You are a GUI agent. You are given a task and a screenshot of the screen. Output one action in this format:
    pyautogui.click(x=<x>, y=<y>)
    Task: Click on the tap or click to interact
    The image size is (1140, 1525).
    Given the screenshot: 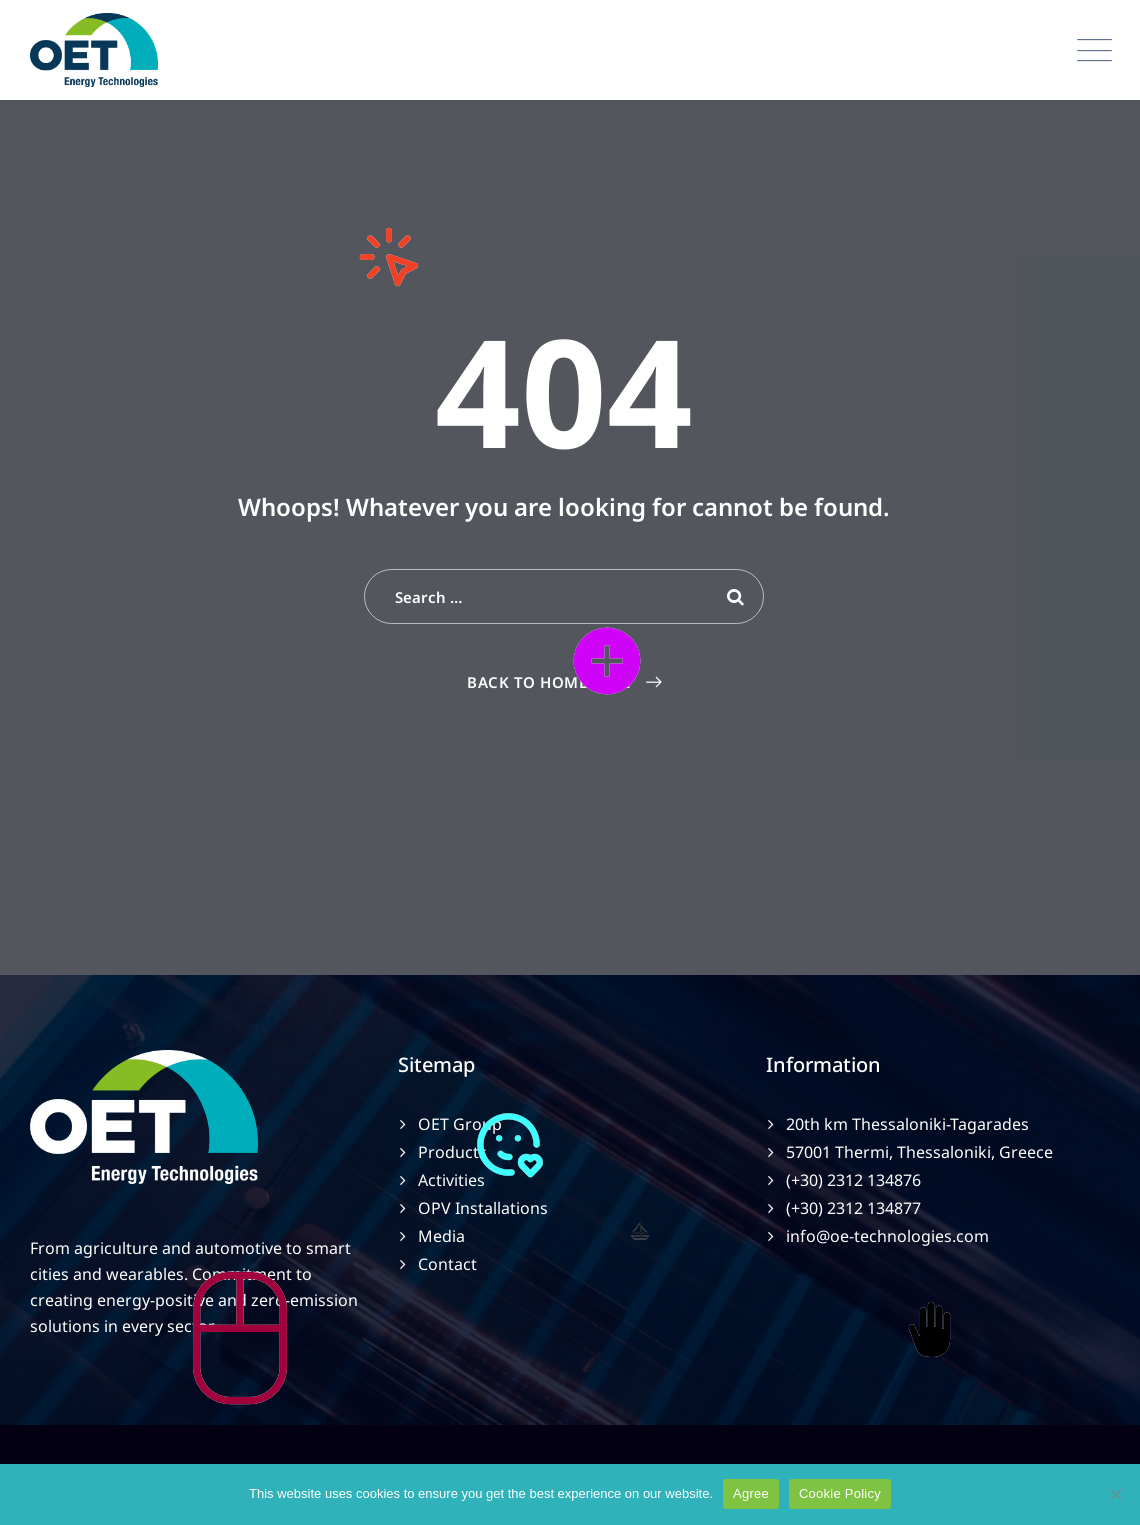 What is the action you would take?
    pyautogui.click(x=389, y=257)
    